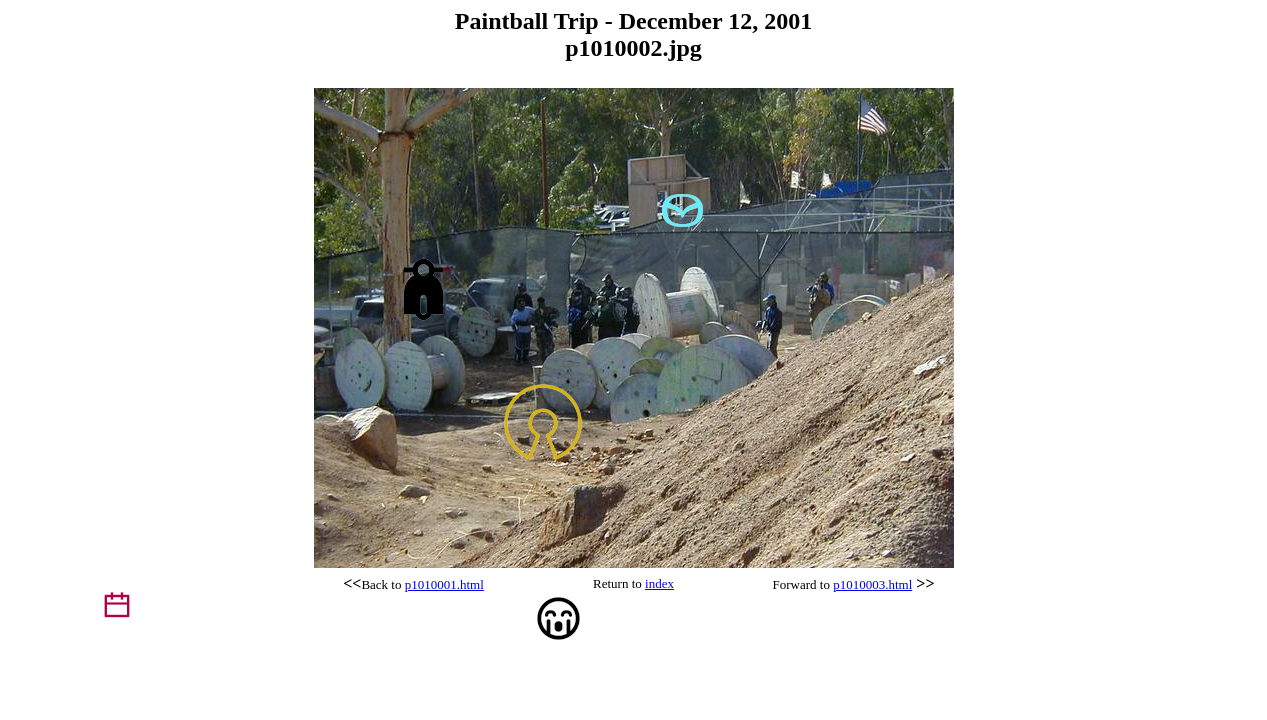 This screenshot has width=1267, height=720. Describe the element at coordinates (423, 289) in the screenshot. I see `select e-bike as transportation mode` at that location.